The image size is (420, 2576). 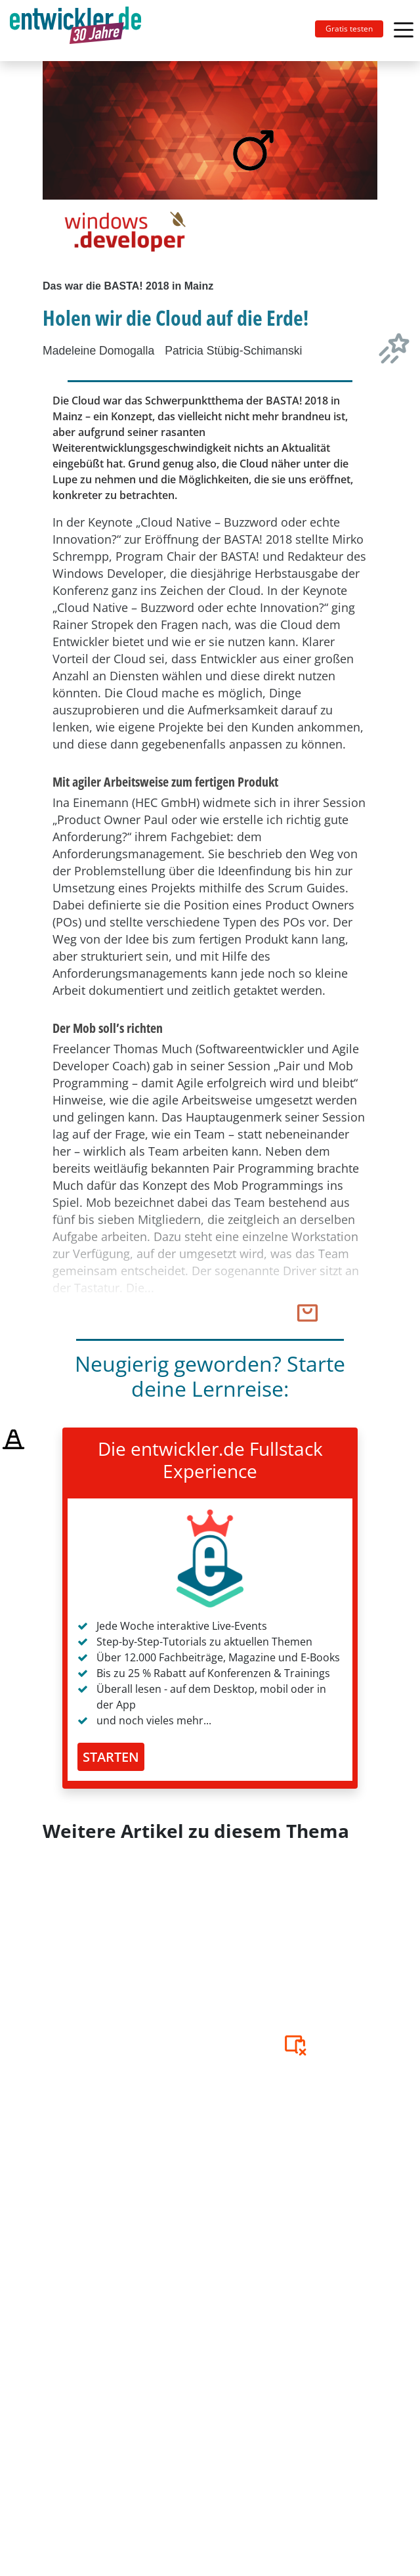 What do you see at coordinates (394, 348) in the screenshot?
I see `add to favorites or wishlist` at bounding box center [394, 348].